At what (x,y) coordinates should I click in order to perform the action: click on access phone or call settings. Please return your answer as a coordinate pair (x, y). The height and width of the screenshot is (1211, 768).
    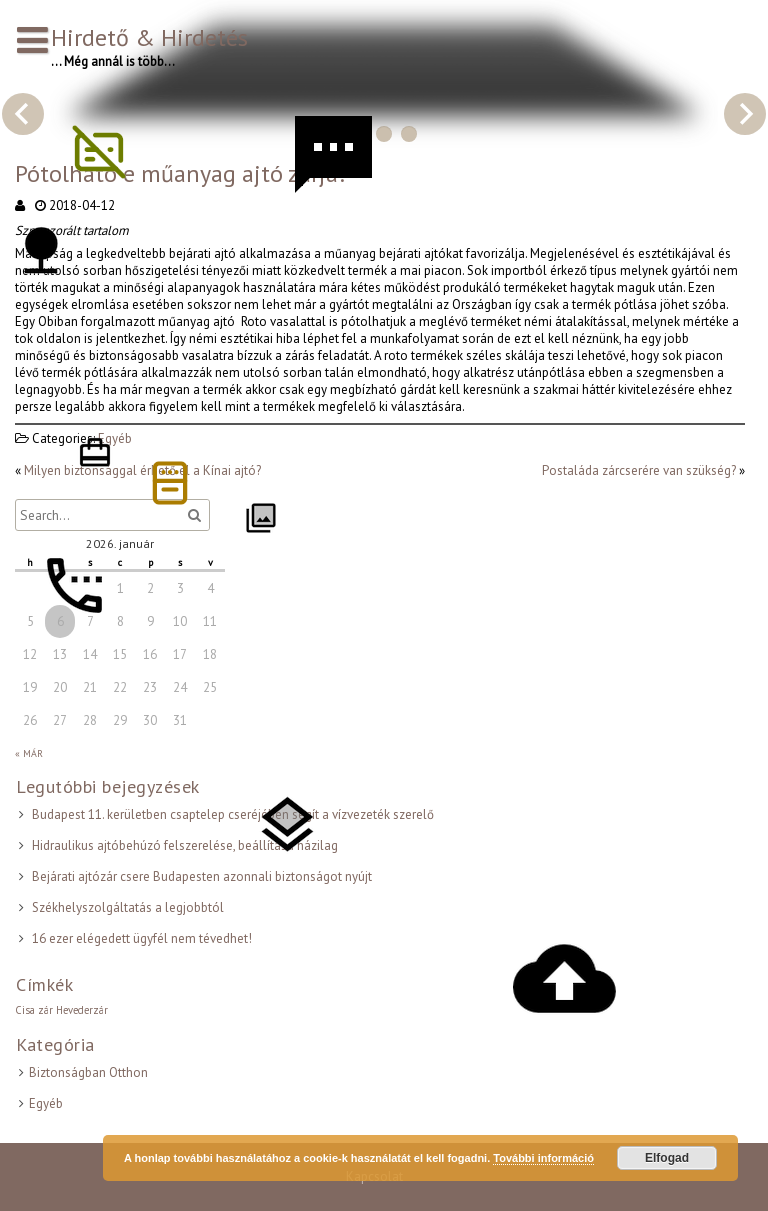
    Looking at the image, I should click on (74, 585).